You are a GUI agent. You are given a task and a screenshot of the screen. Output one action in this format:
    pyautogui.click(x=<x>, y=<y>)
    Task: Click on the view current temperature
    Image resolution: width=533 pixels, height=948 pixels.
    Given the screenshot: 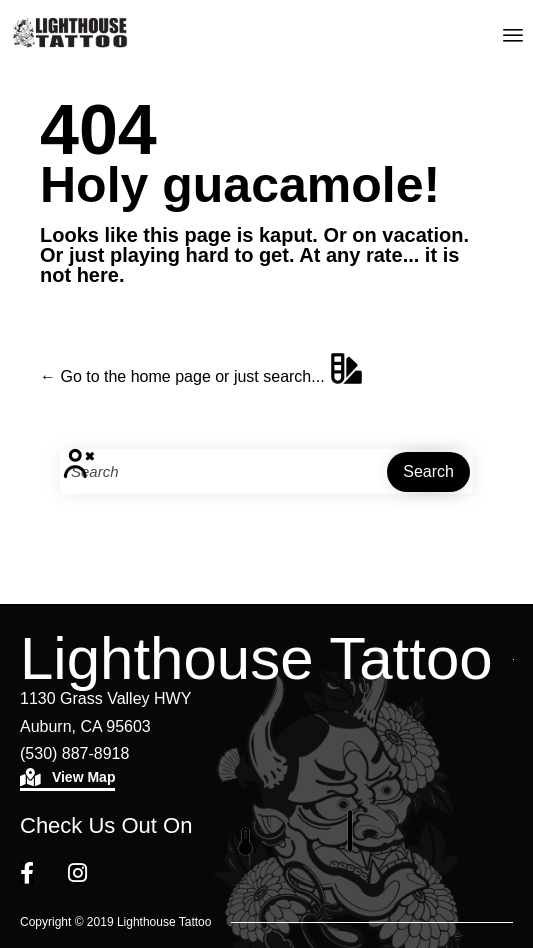 What is the action you would take?
    pyautogui.click(x=245, y=841)
    